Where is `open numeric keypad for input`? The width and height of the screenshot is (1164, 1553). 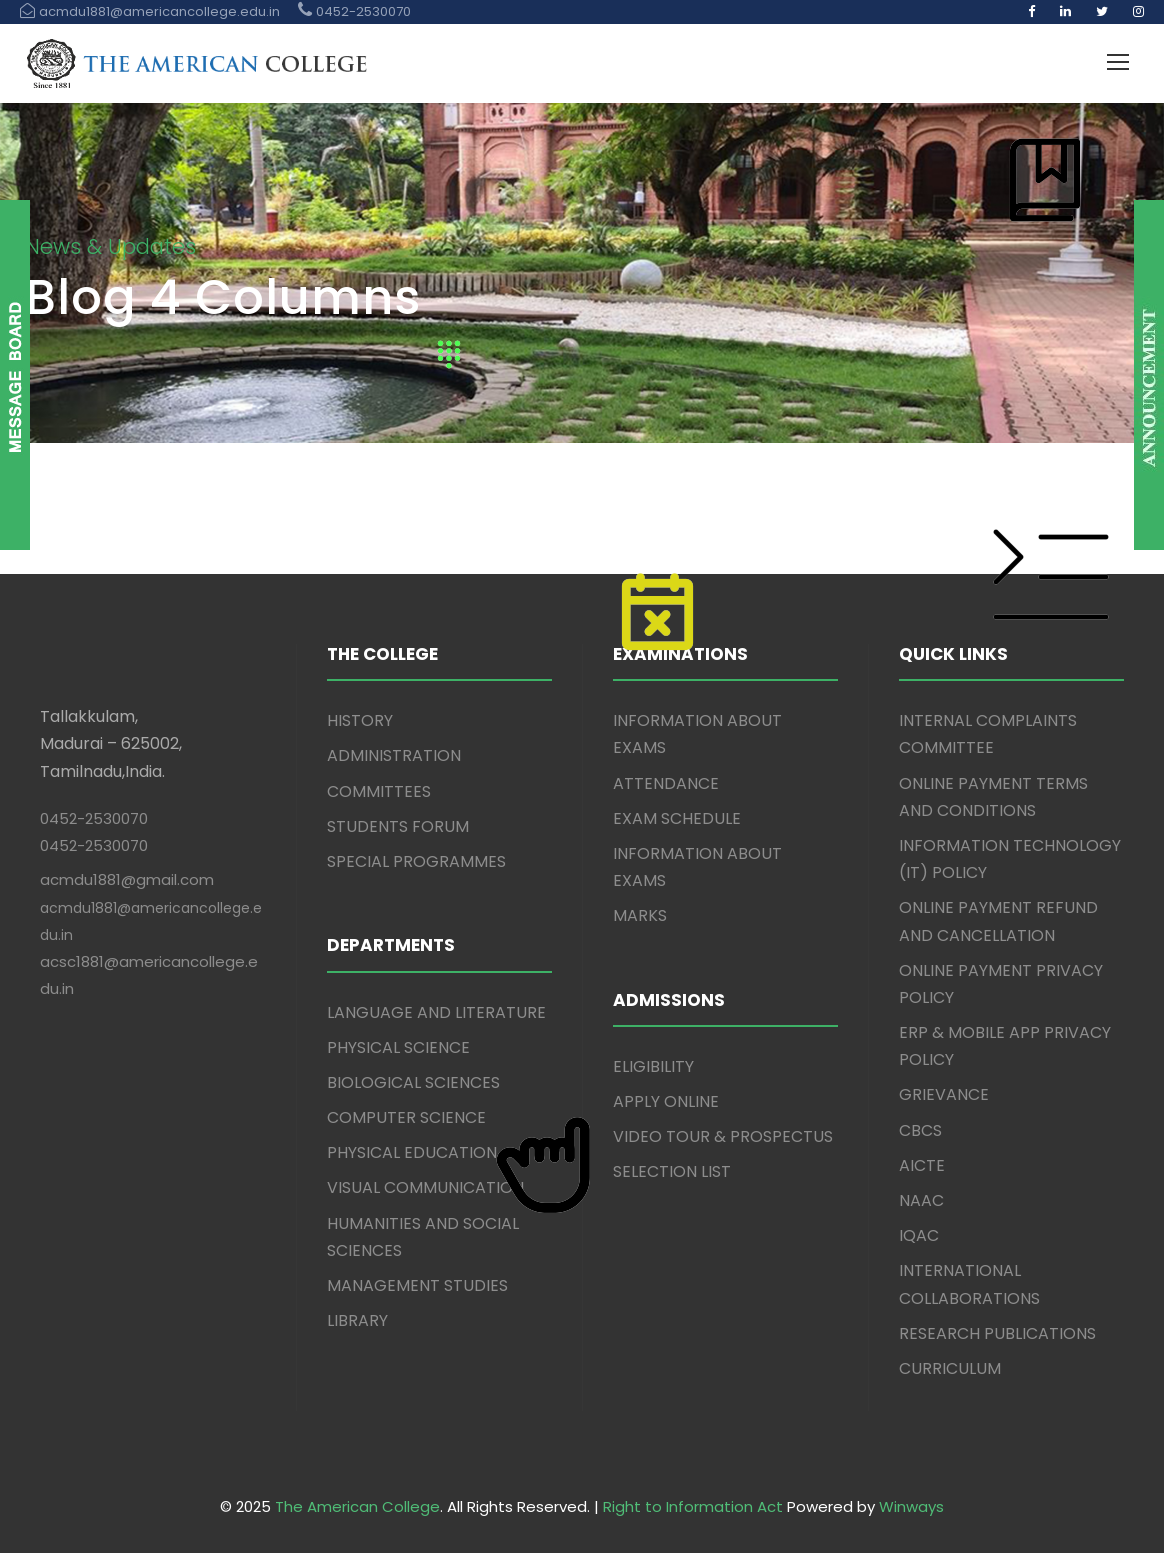
open numeric keypad for input is located at coordinates (449, 354).